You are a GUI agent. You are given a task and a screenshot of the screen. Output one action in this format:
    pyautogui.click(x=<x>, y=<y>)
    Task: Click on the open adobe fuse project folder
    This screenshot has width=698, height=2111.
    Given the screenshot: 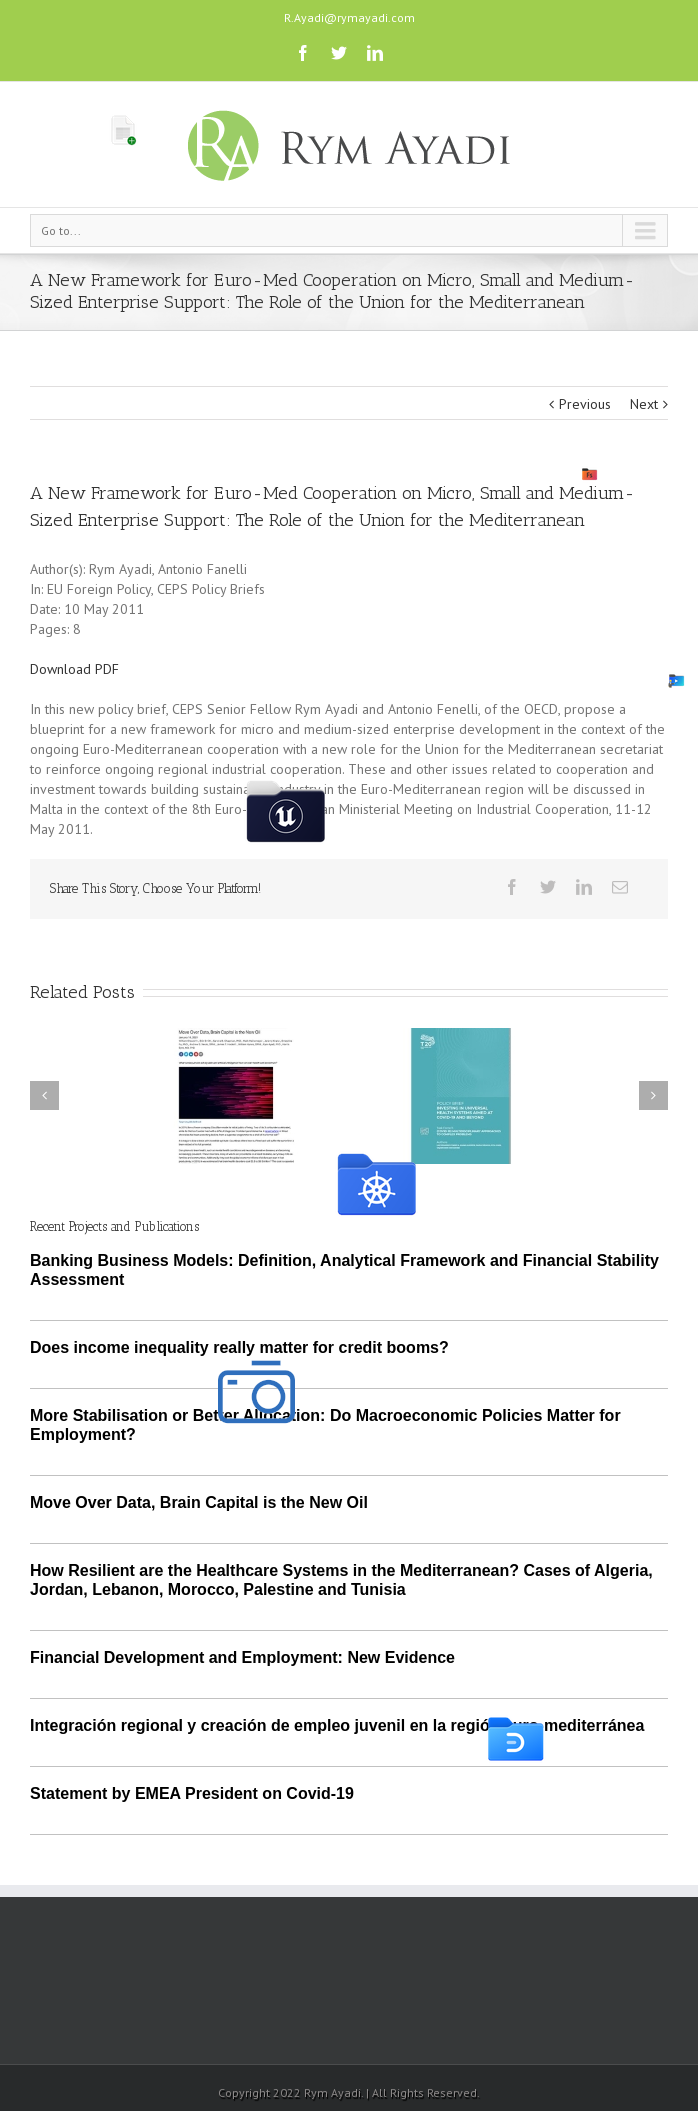 What is the action you would take?
    pyautogui.click(x=589, y=474)
    